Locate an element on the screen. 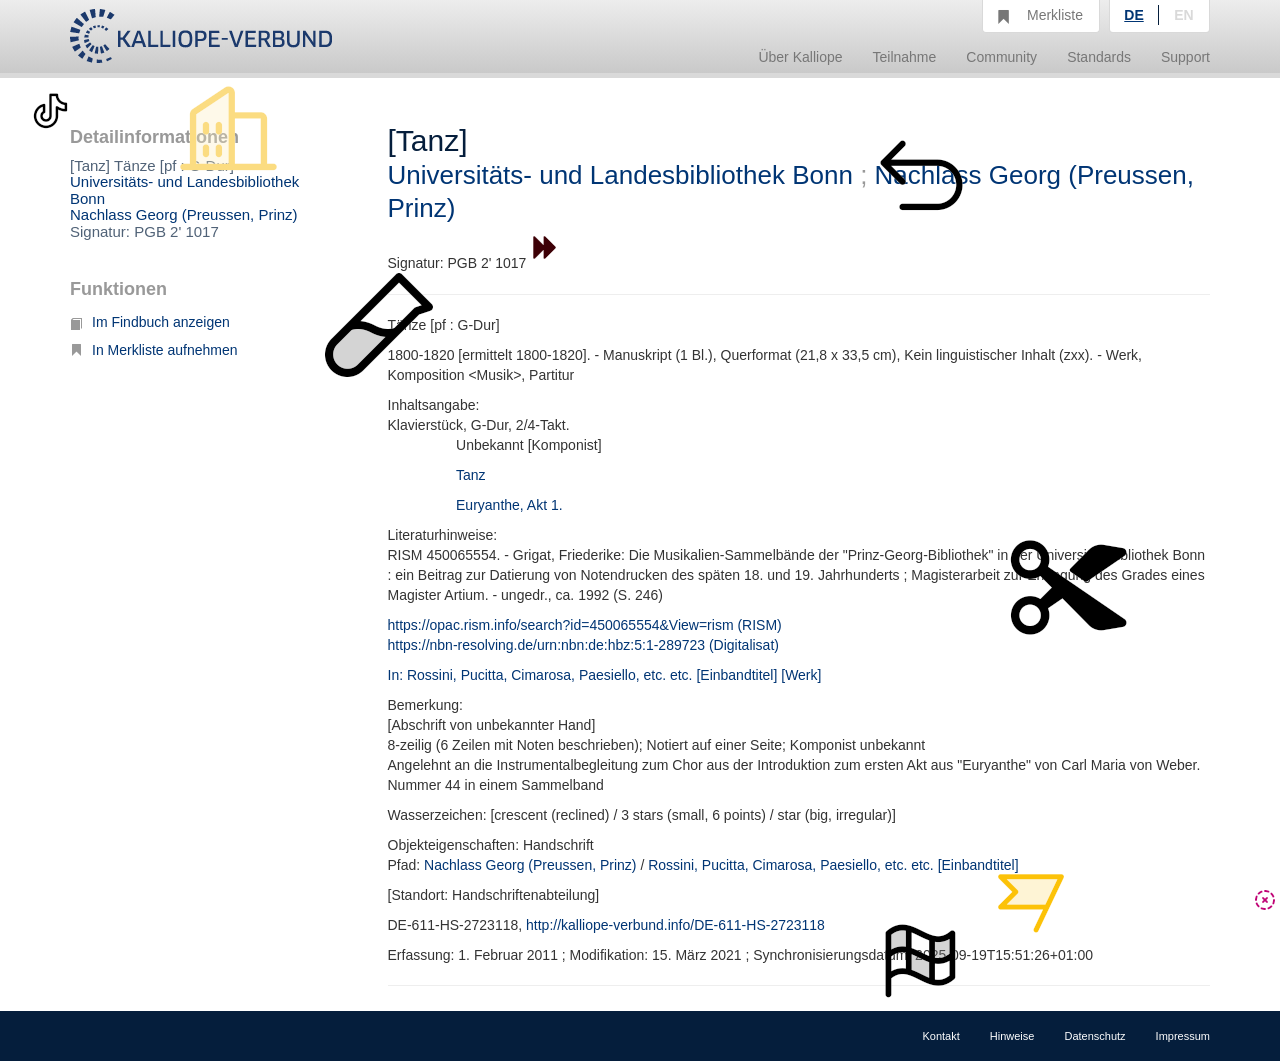 The image size is (1280, 1061). skip forward or fast forward is located at coordinates (543, 247).